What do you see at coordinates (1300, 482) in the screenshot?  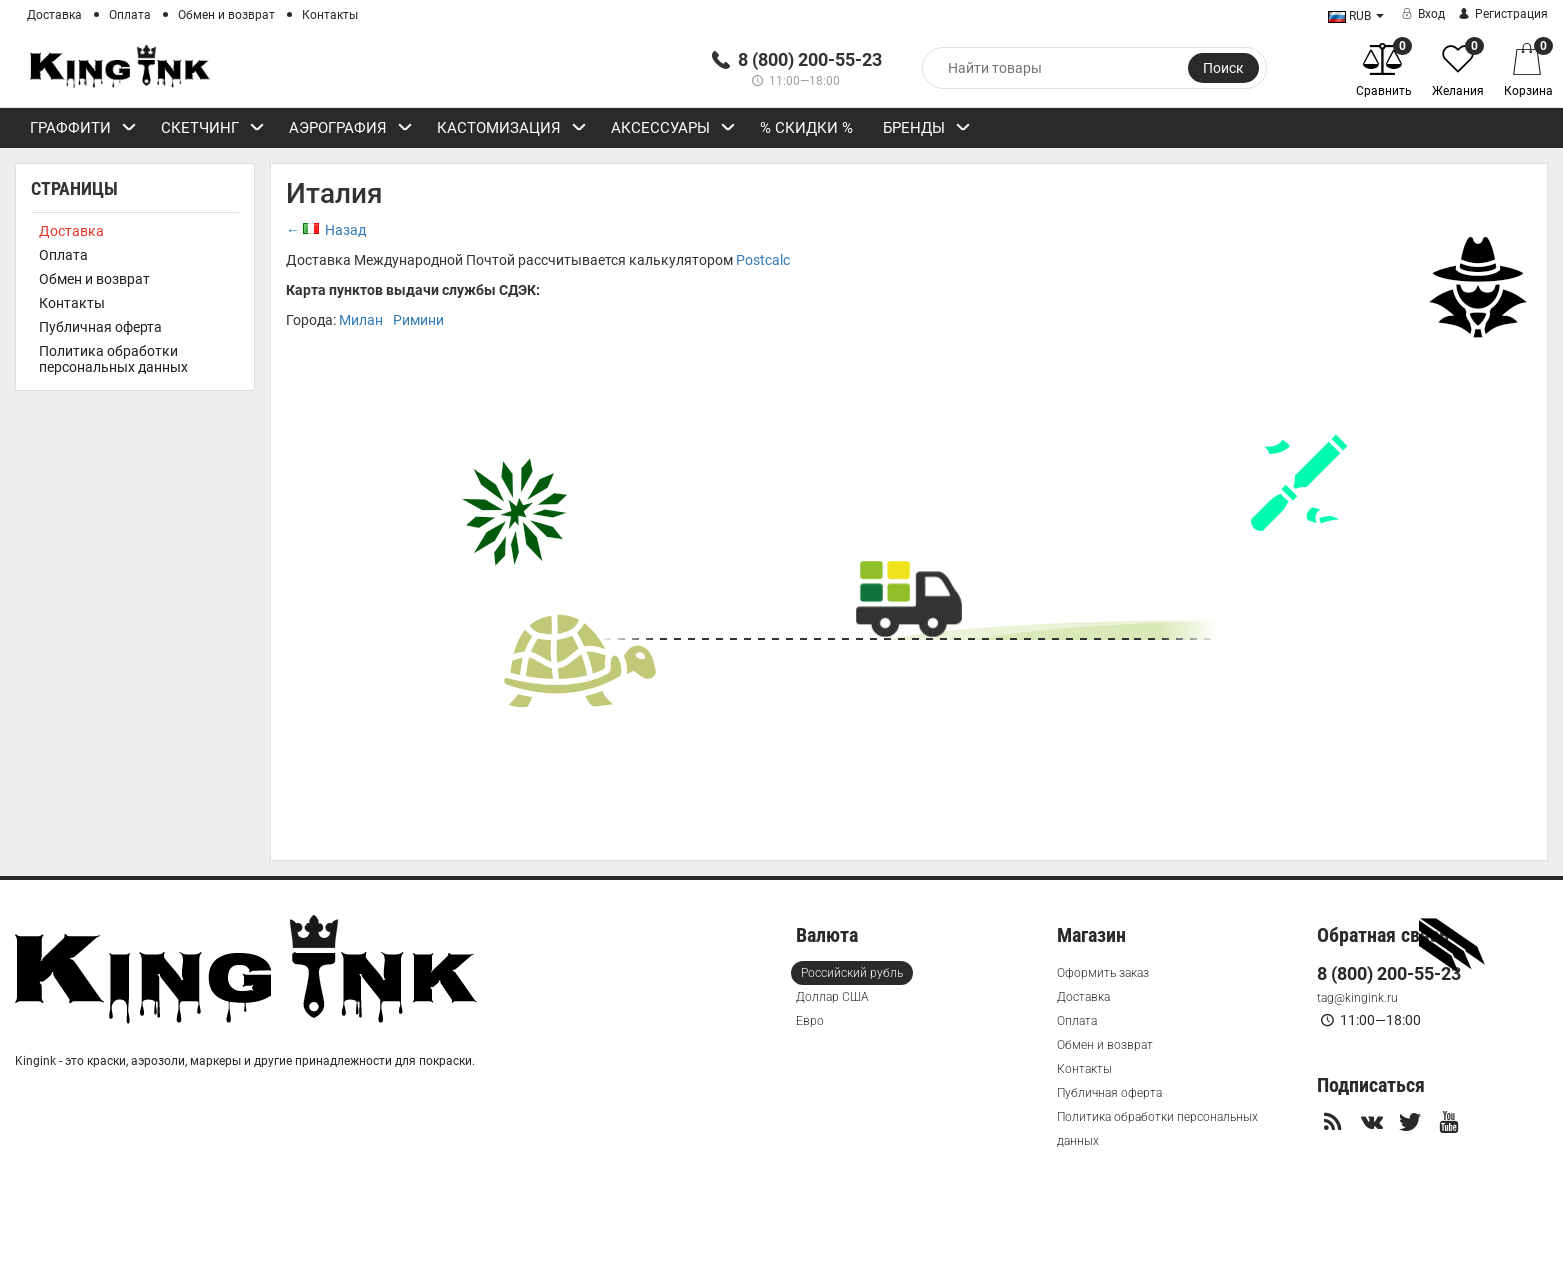 I see `access sculpting or carving tools` at bounding box center [1300, 482].